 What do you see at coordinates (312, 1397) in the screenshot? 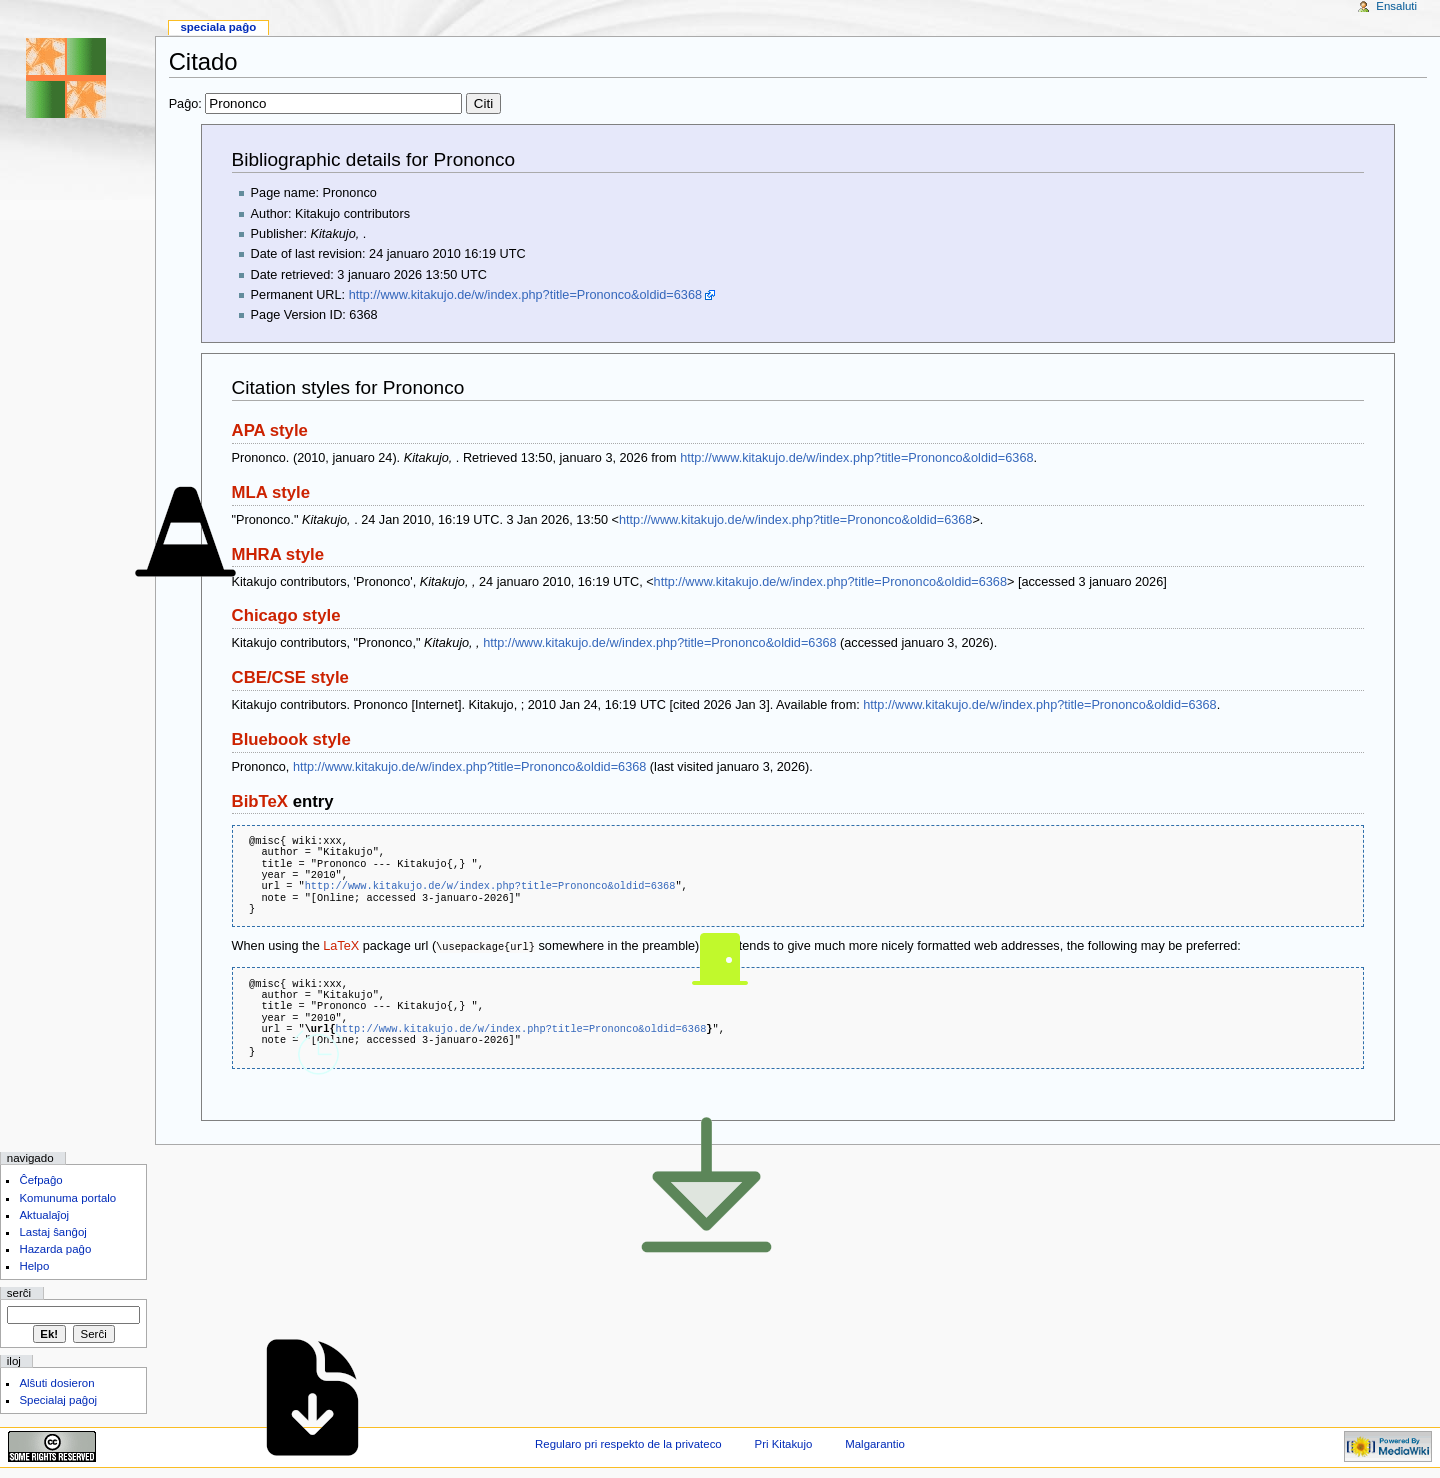
I see `download a document or file` at bounding box center [312, 1397].